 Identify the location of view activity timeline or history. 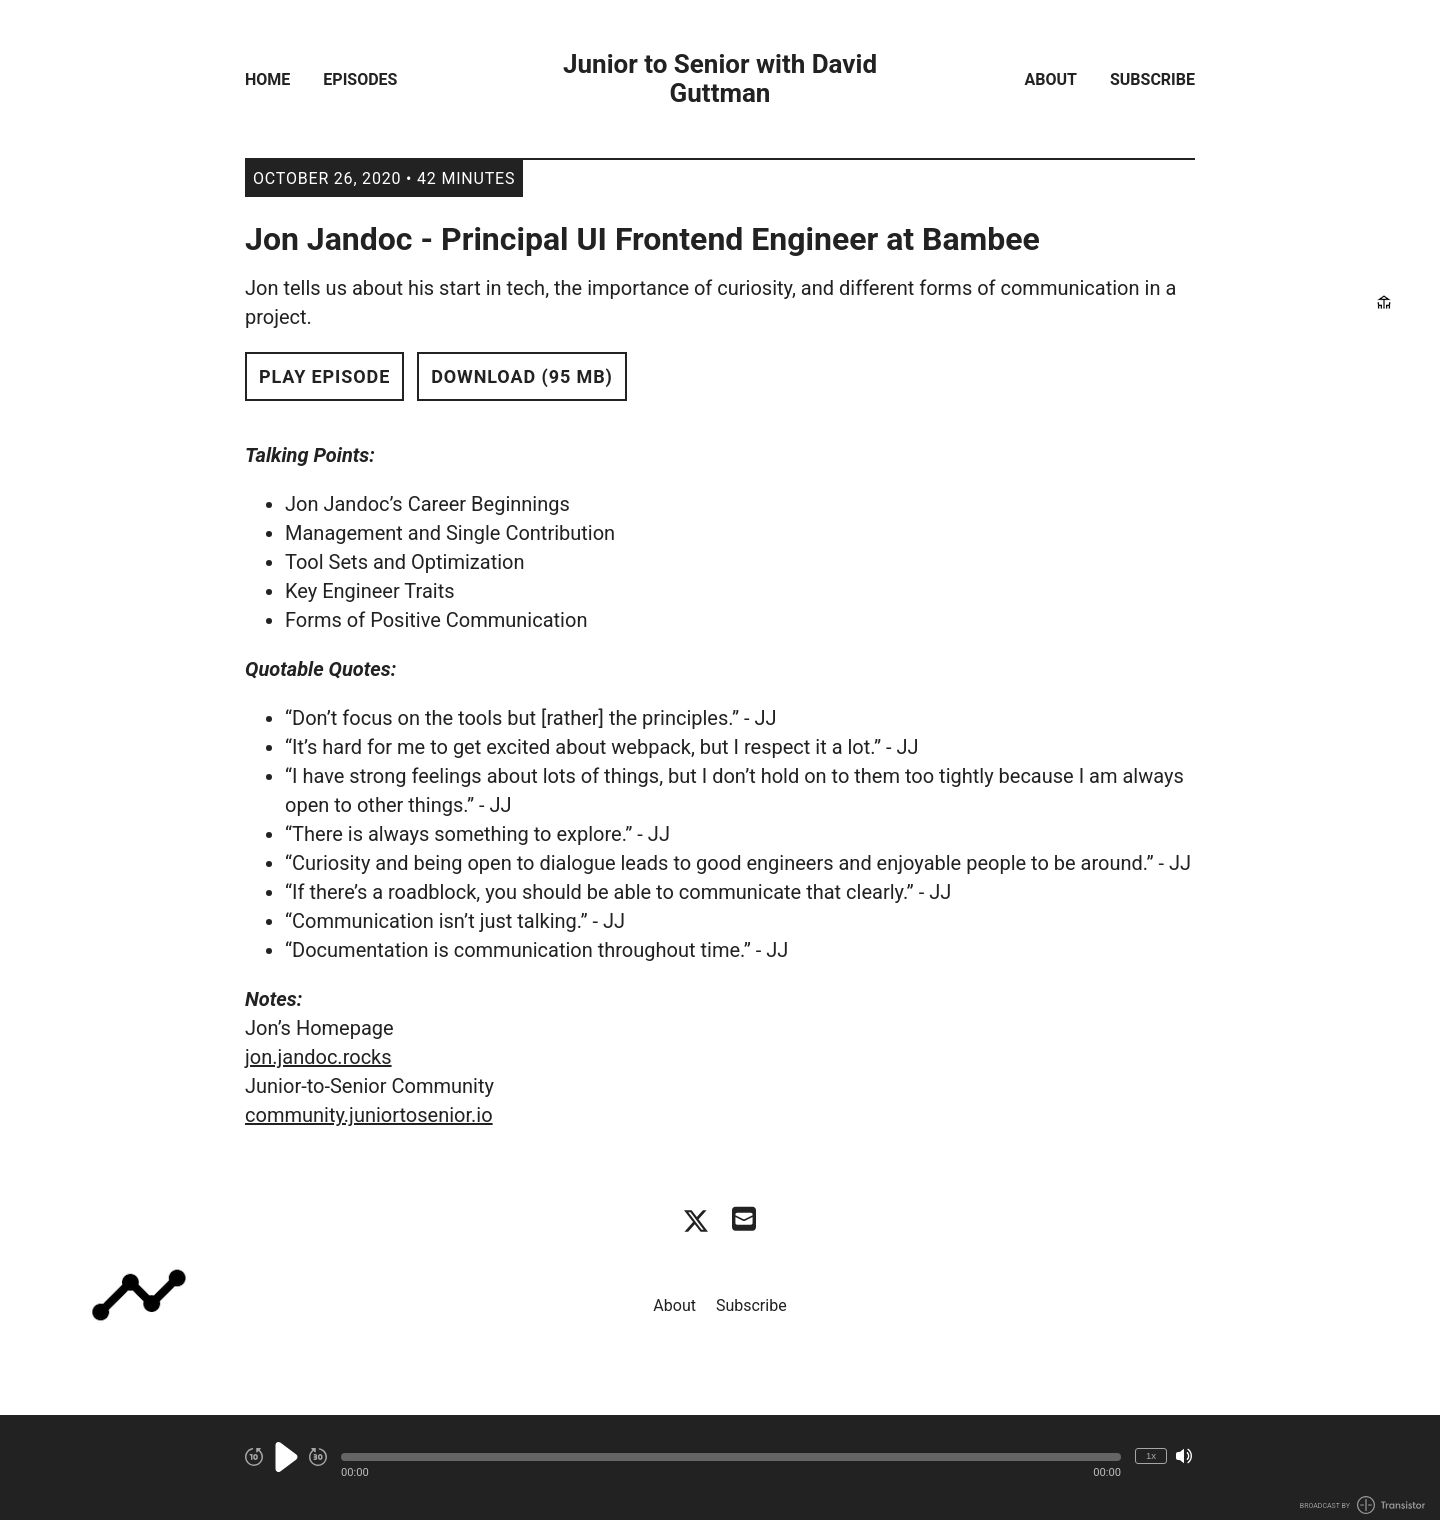
(139, 1295).